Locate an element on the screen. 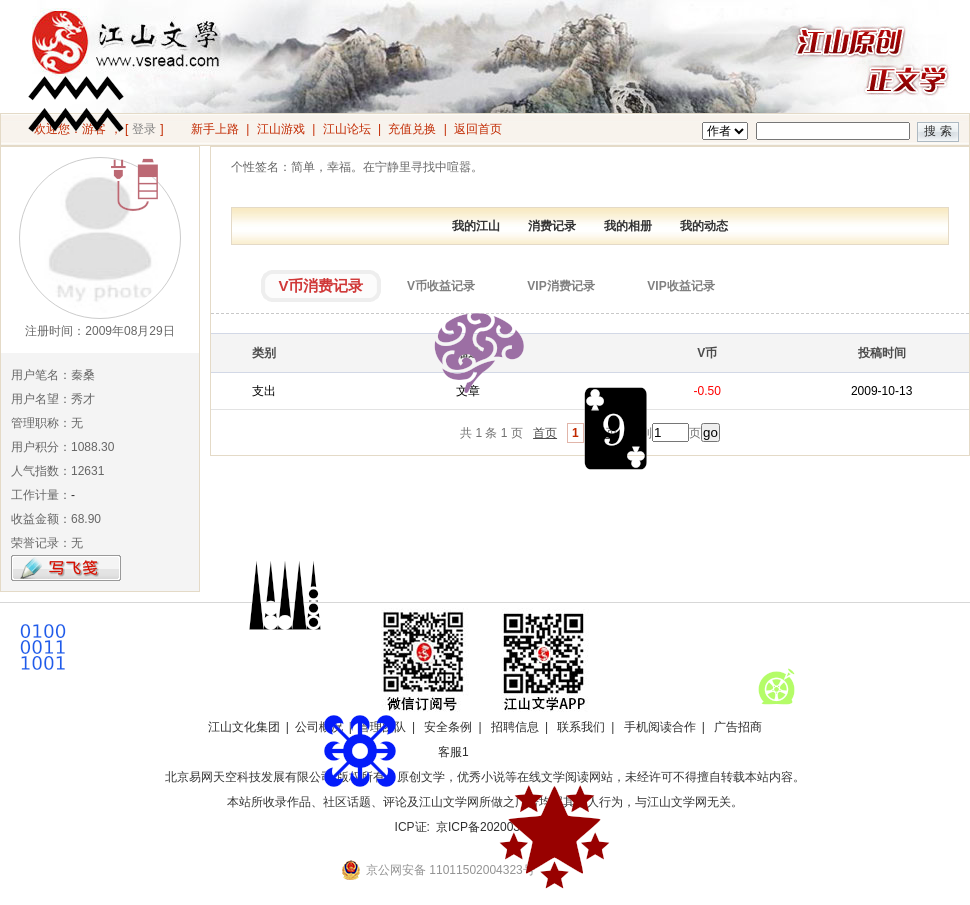  device is currently charging is located at coordinates (135, 185).